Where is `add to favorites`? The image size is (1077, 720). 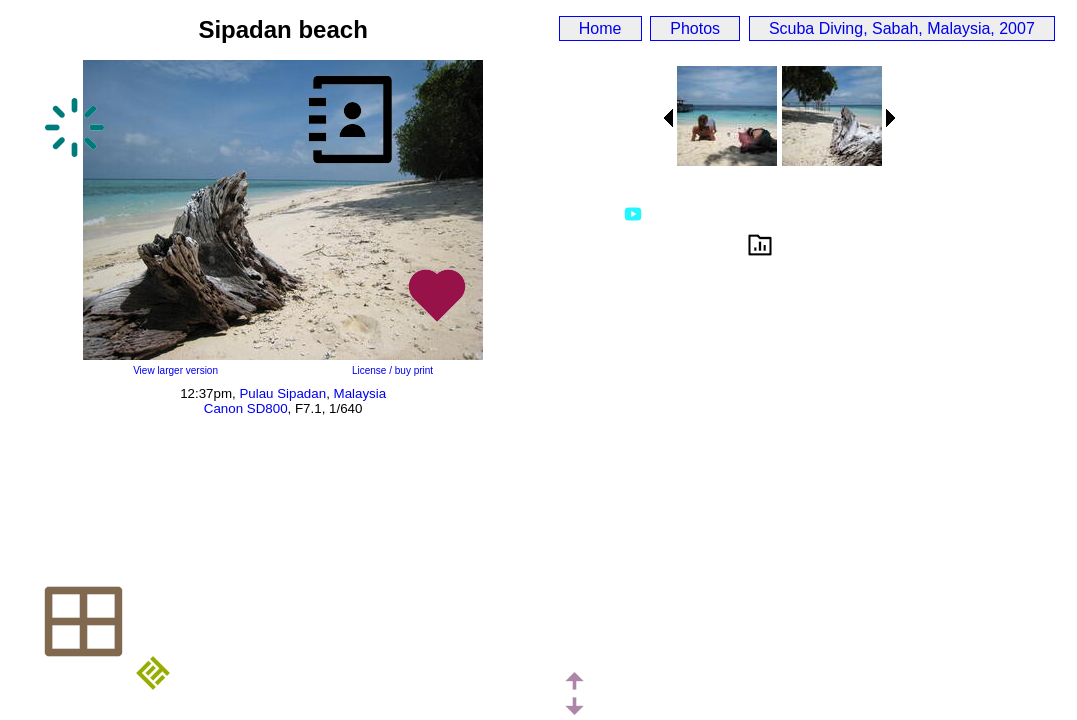 add to favorites is located at coordinates (437, 295).